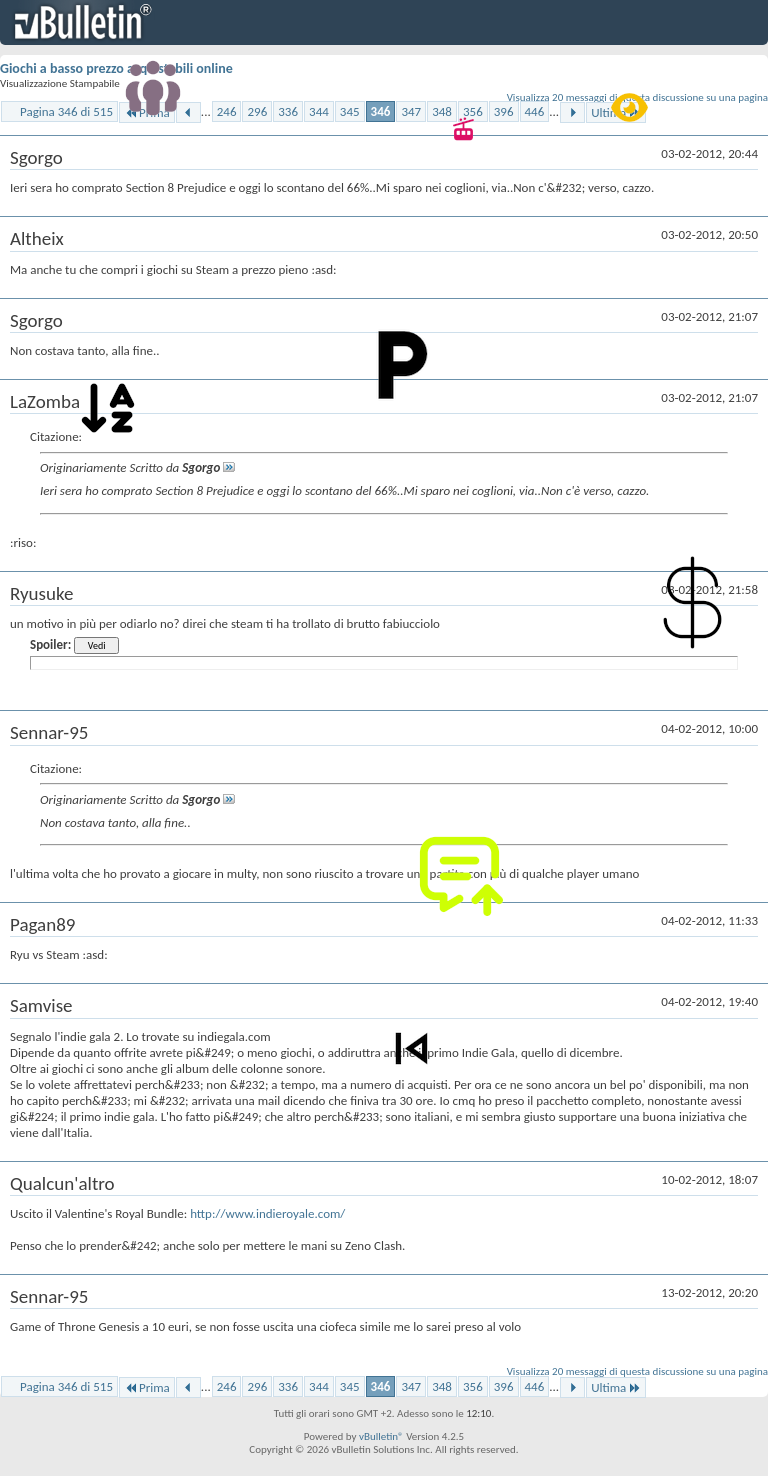 The width and height of the screenshot is (768, 1476). Describe the element at coordinates (401, 365) in the screenshot. I see `find nearby parking locations` at that location.